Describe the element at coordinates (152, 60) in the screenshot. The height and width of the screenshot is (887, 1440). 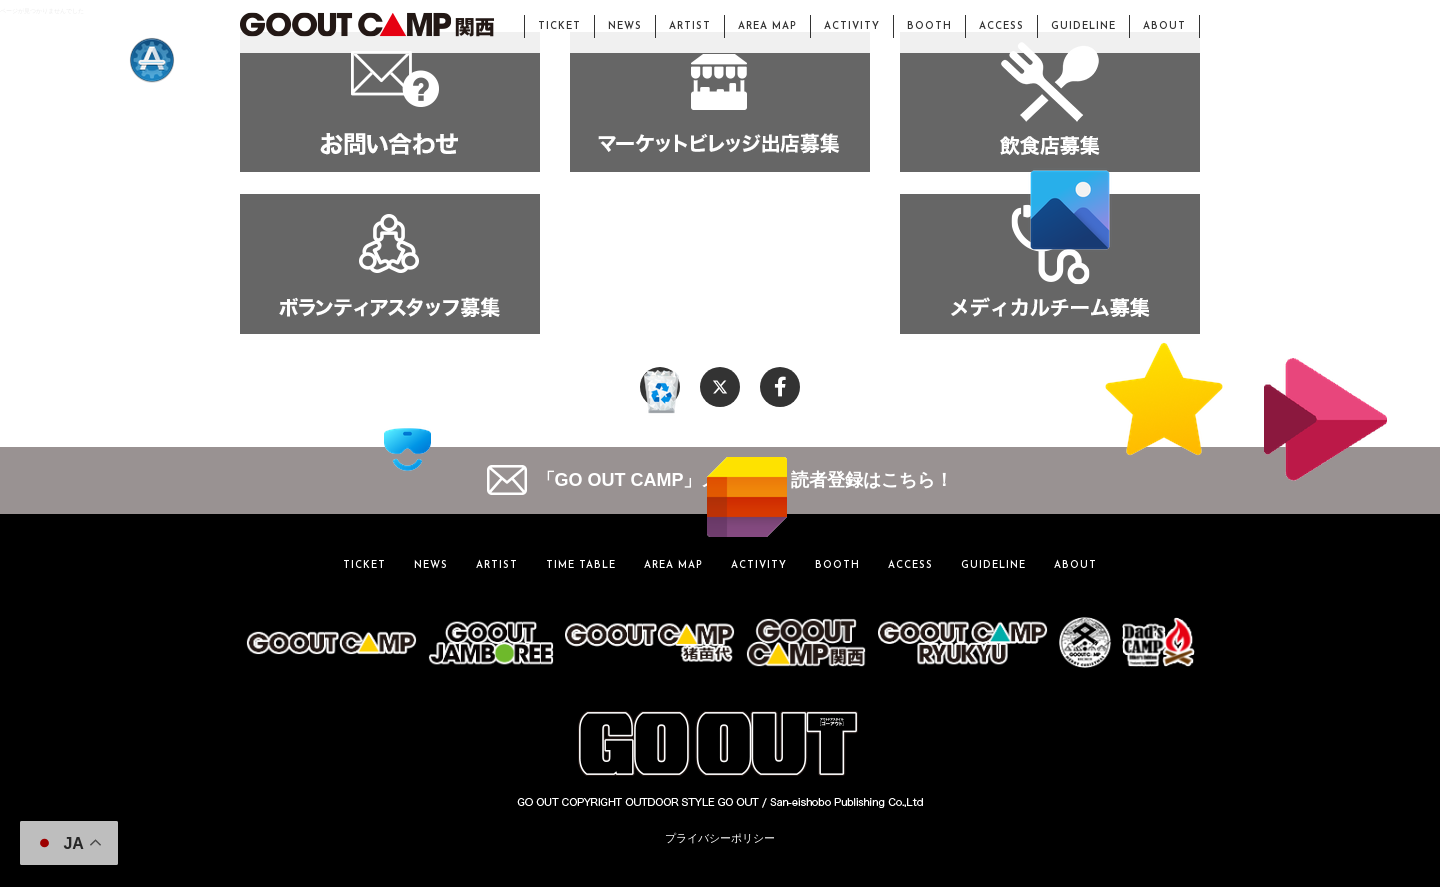
I see `open software properties or settings` at that location.